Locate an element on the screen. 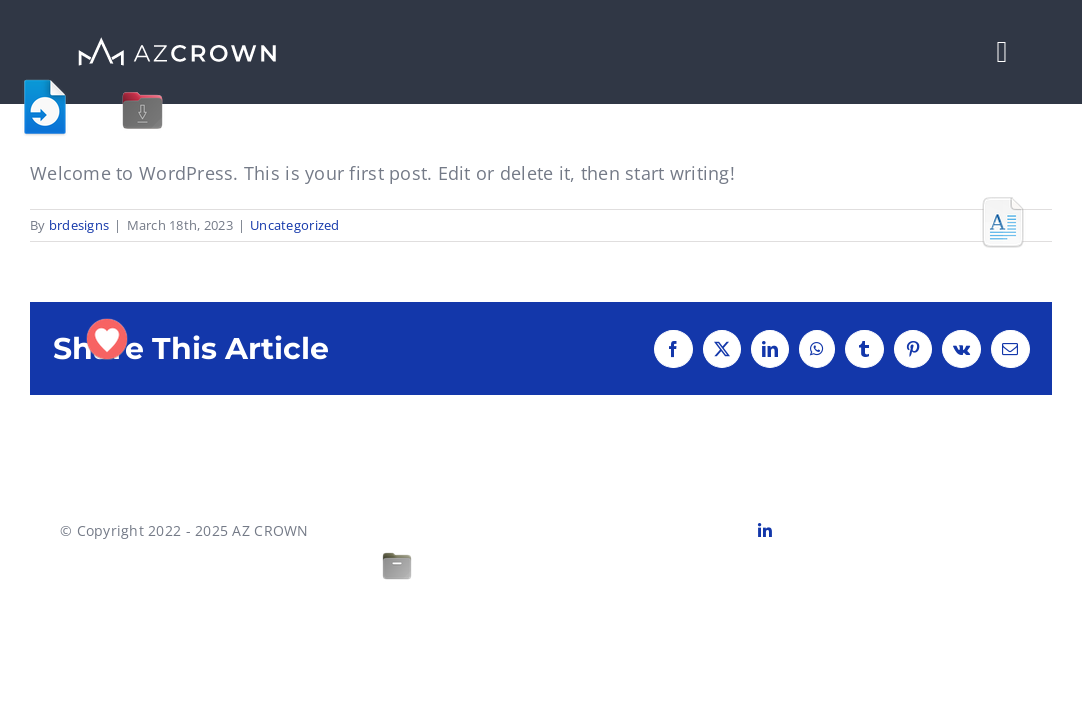 This screenshot has height=720, width=1082. mark item as favorite is located at coordinates (107, 339).